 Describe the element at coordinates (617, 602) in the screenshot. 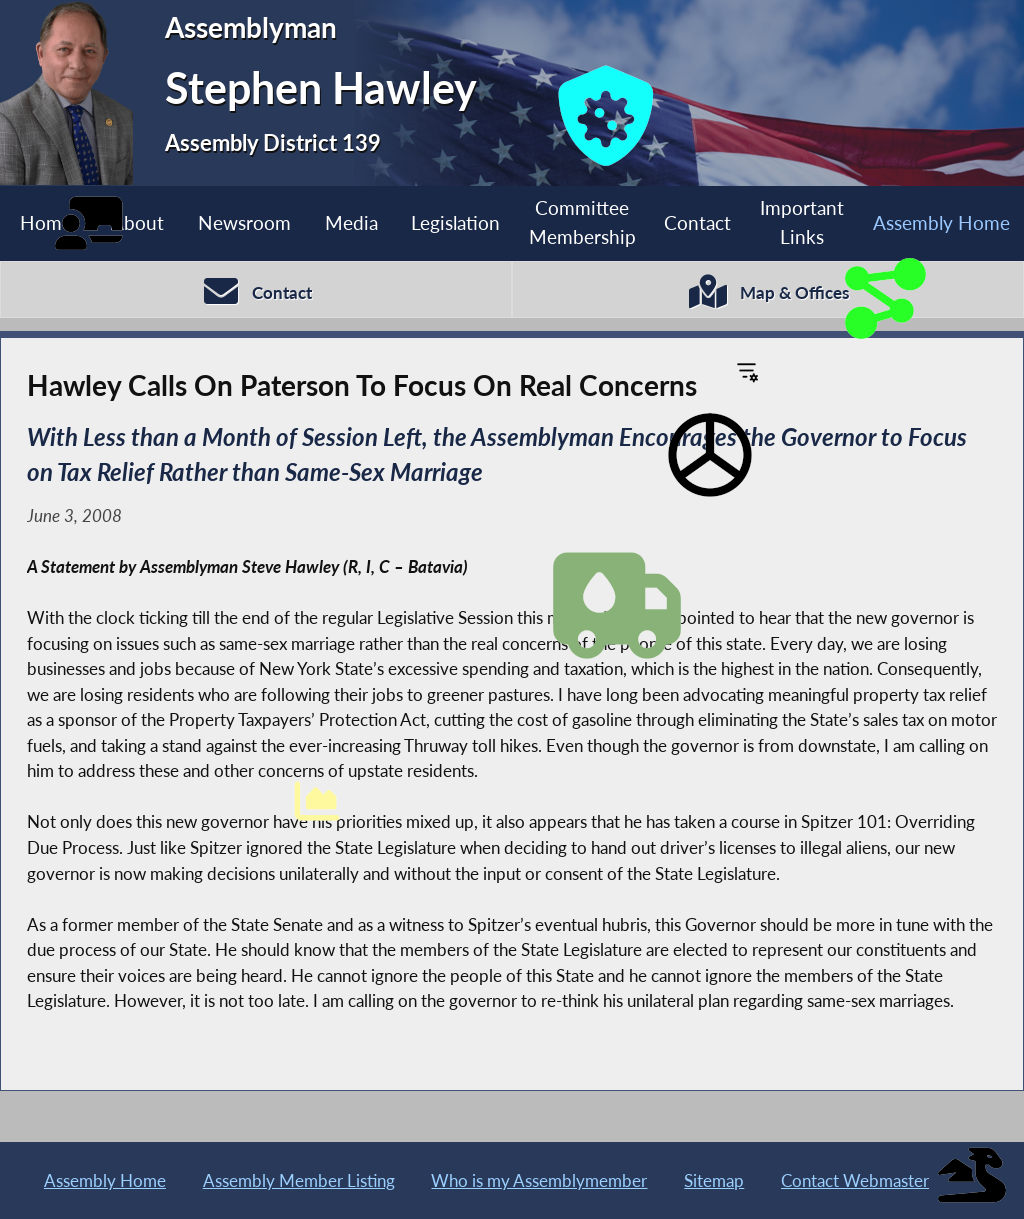

I see `water delivery service` at that location.